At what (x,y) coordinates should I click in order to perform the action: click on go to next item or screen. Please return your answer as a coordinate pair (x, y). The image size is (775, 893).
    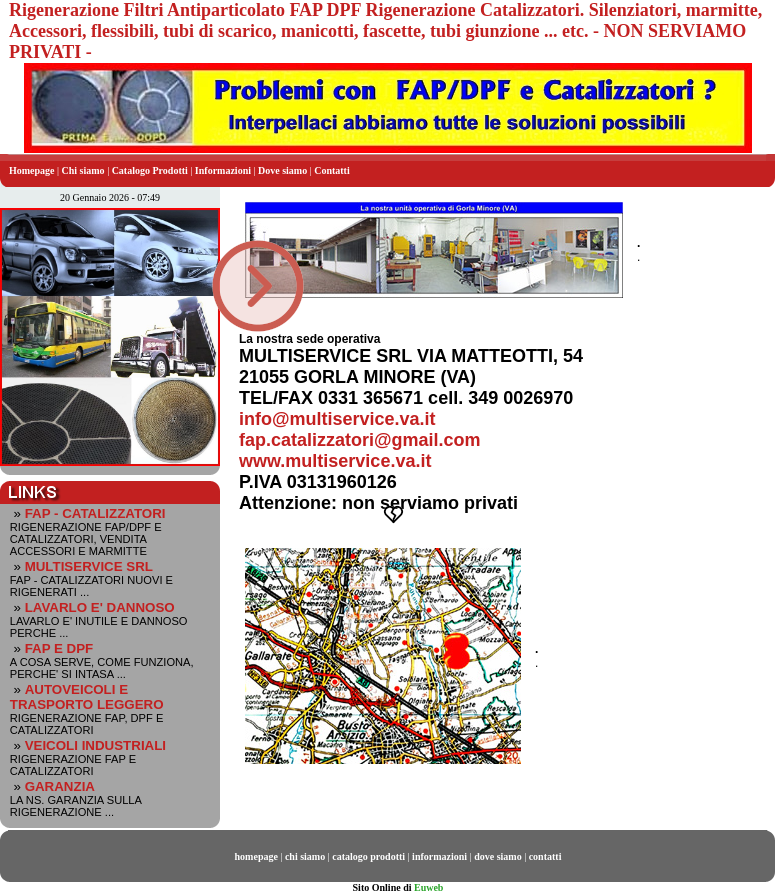
    Looking at the image, I should click on (258, 286).